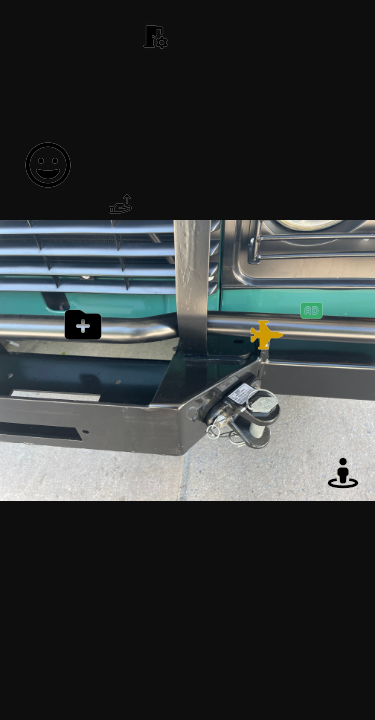  I want to click on upload or share from your hand, so click(121, 205).